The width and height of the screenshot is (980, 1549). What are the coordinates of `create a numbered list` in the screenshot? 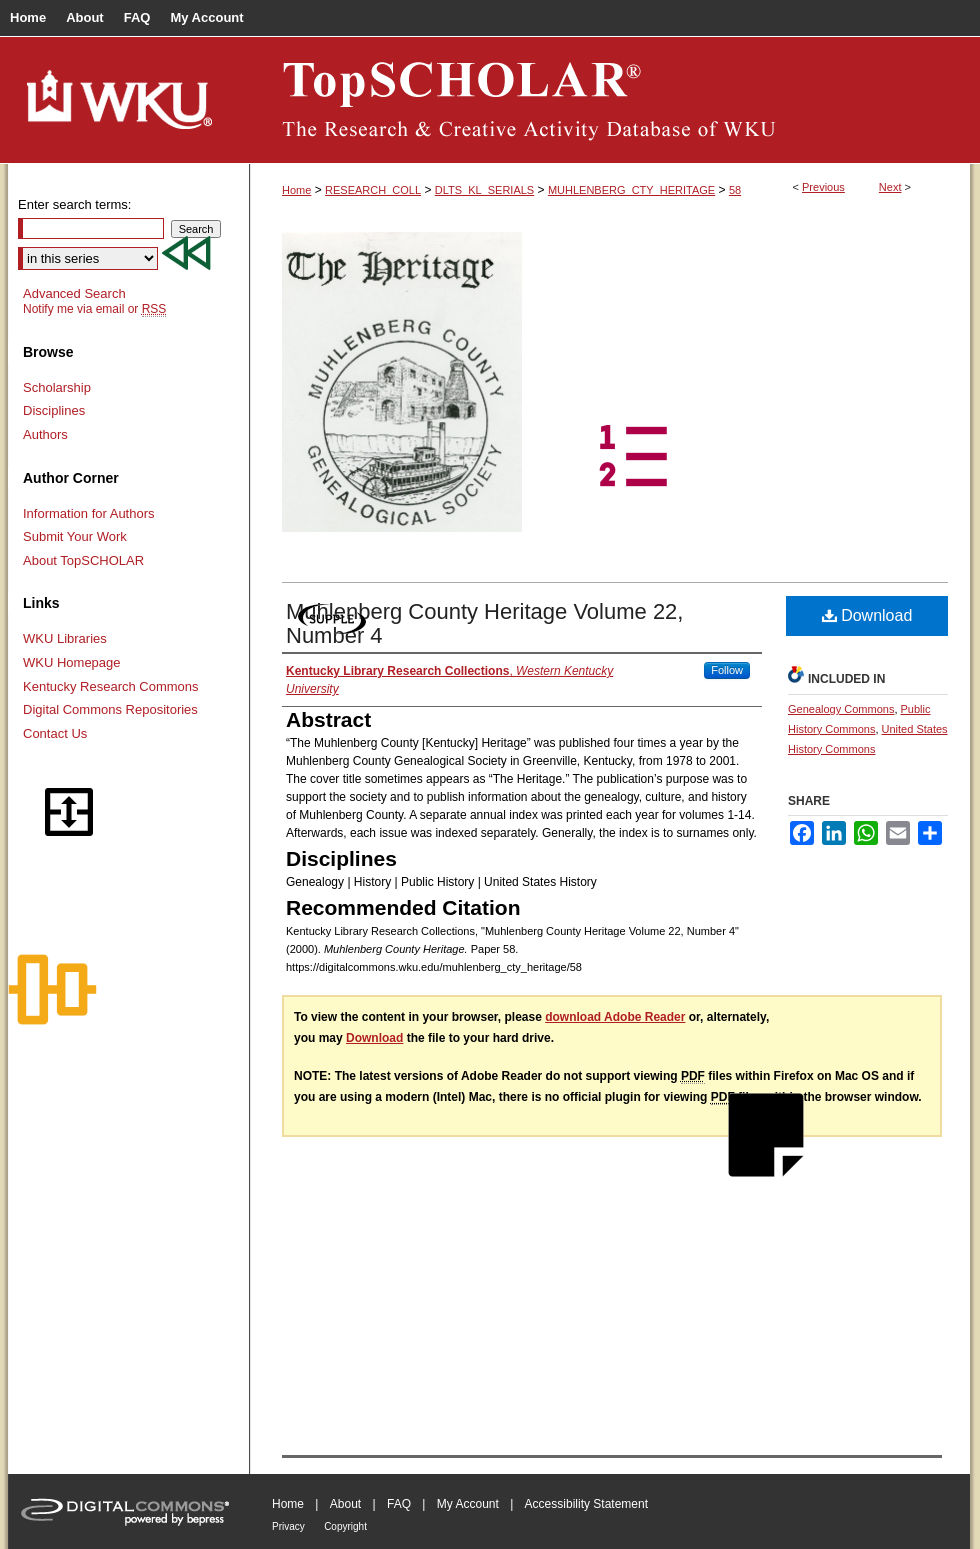 It's located at (633, 456).